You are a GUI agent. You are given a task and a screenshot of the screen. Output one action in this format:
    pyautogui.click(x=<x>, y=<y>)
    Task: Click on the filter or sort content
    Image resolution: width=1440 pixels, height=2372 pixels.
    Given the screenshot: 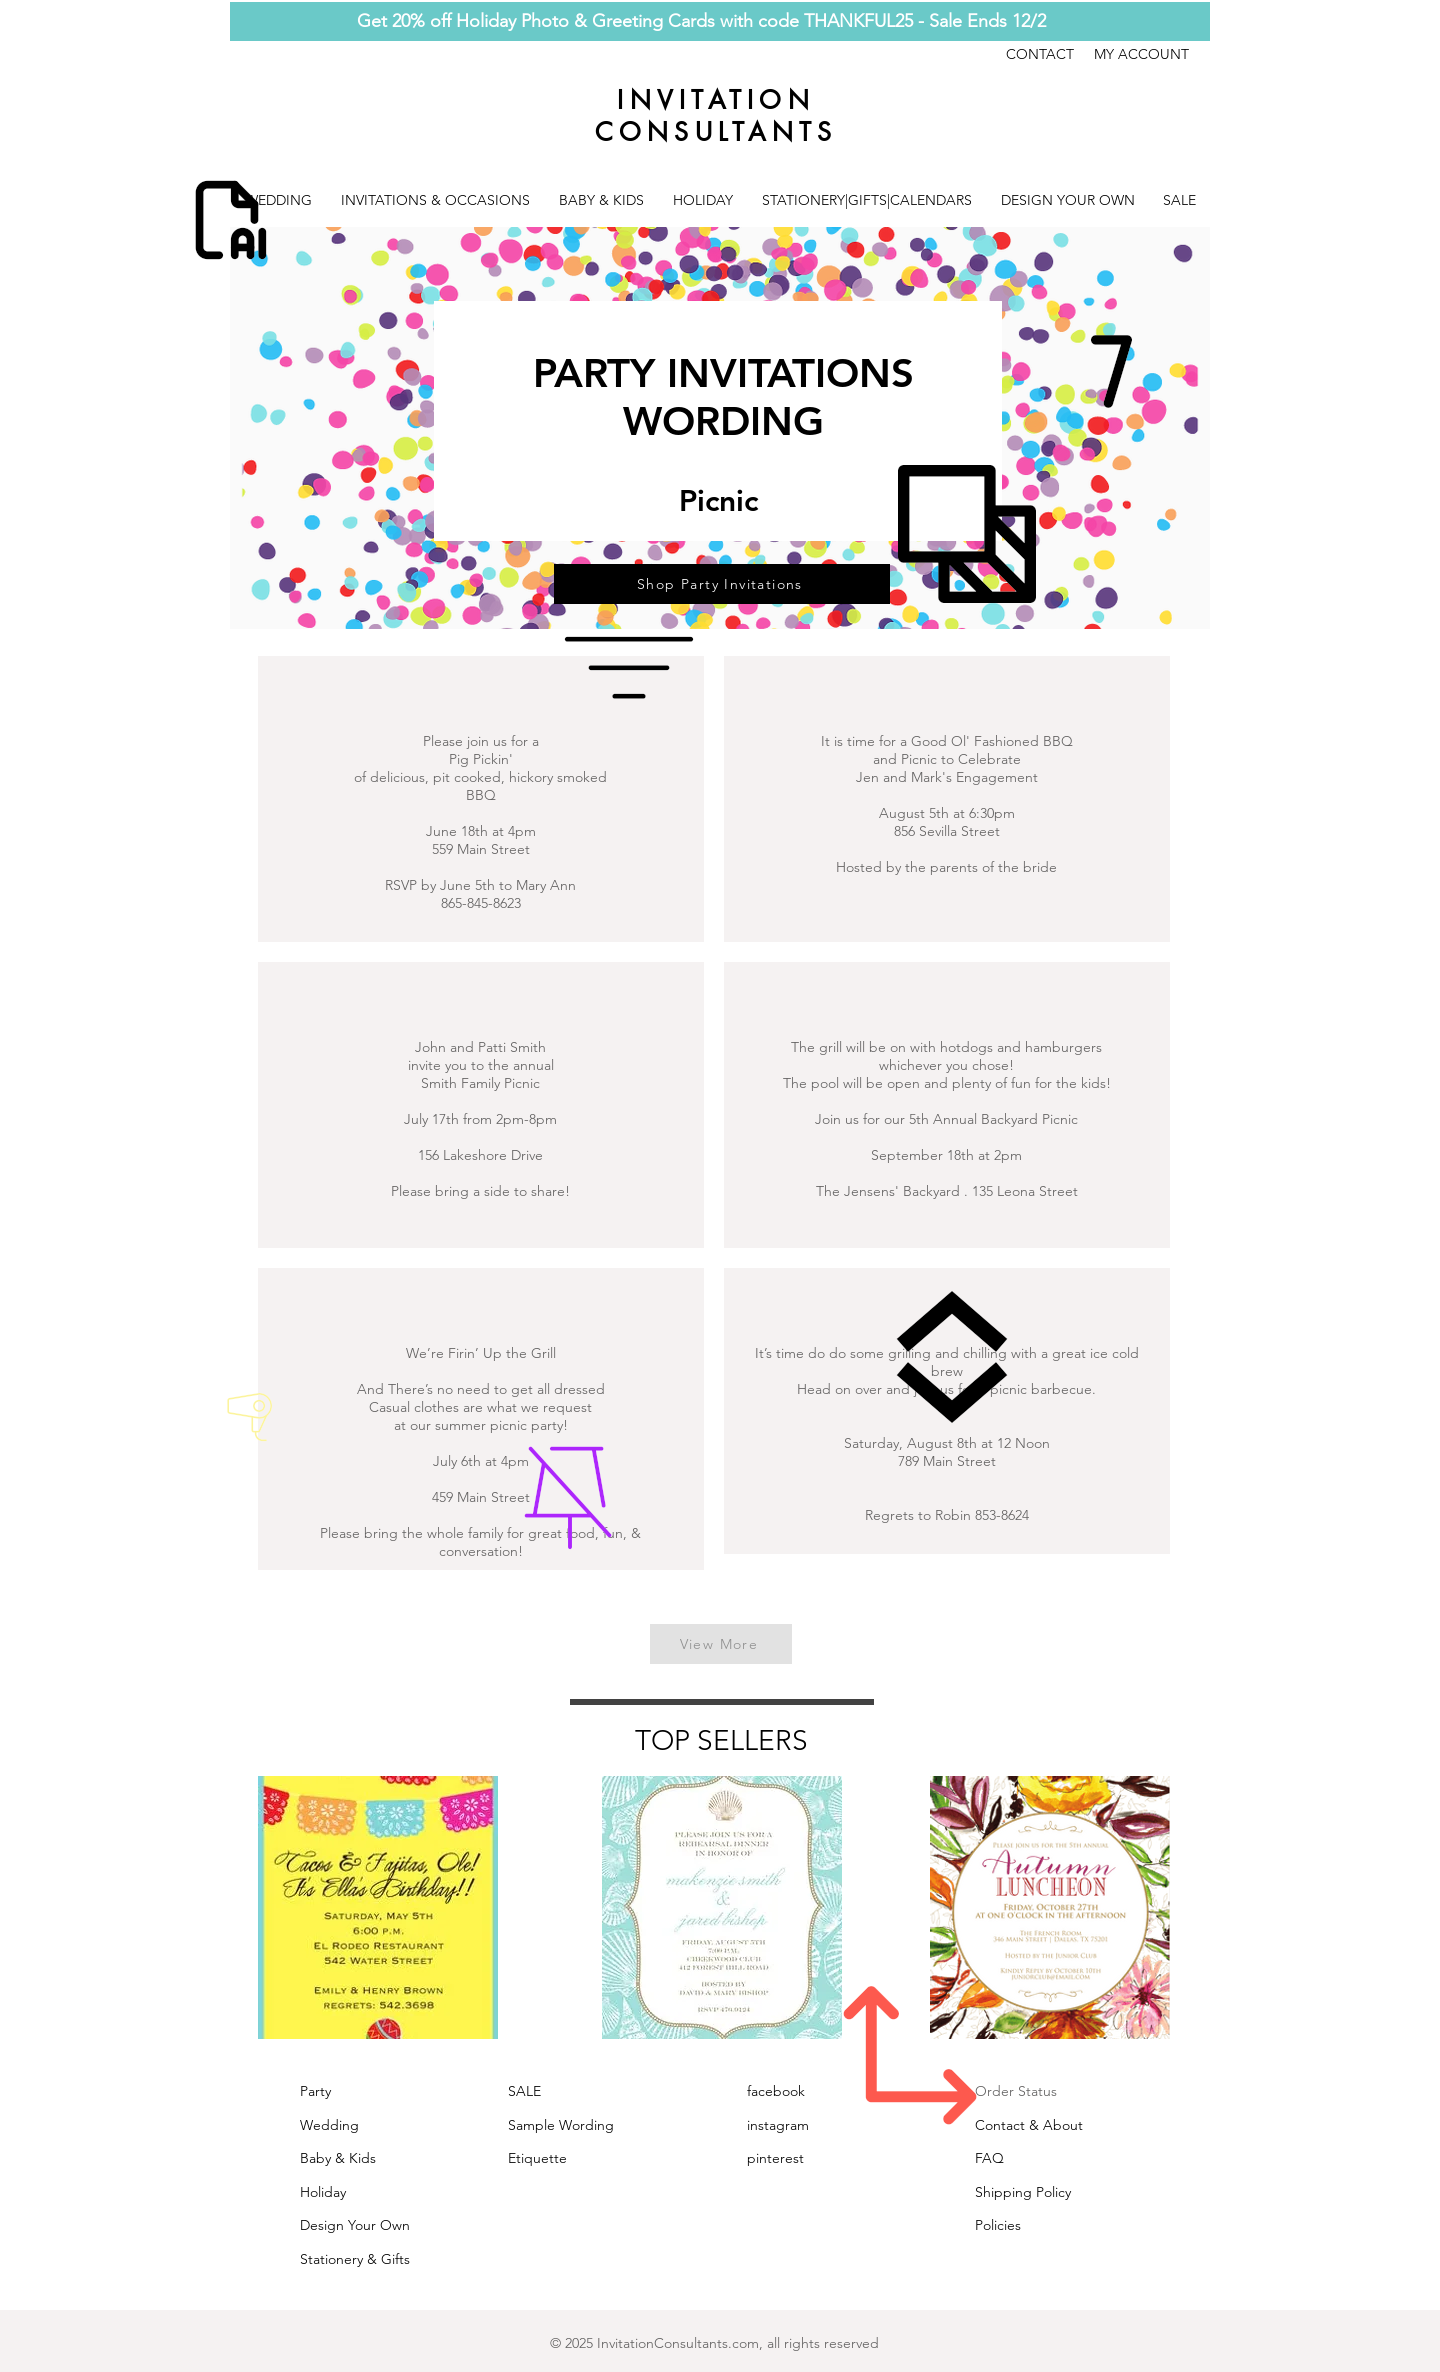 What is the action you would take?
    pyautogui.click(x=629, y=663)
    